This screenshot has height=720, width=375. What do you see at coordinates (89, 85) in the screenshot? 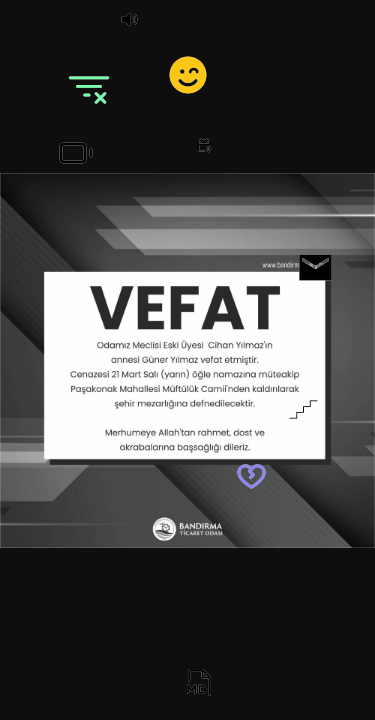
I see `clear all active filters` at bounding box center [89, 85].